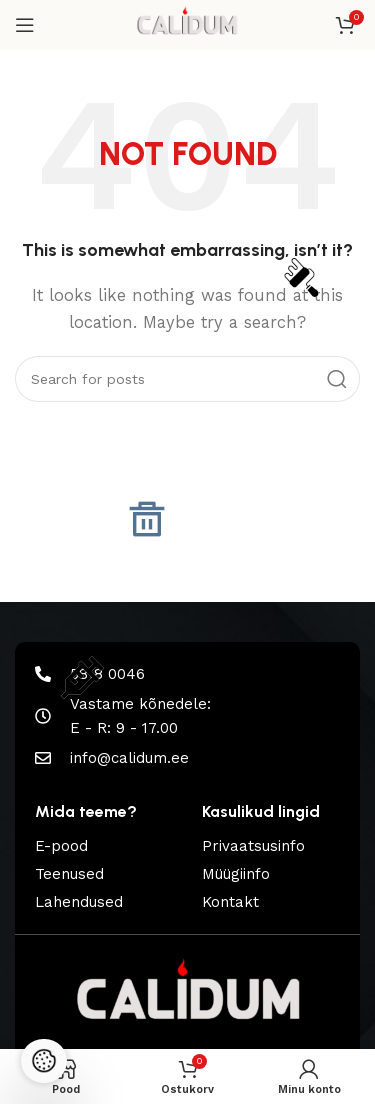 This screenshot has width=375, height=1104. Describe the element at coordinates (83, 677) in the screenshot. I see `access vaccination or immunization records` at that location.